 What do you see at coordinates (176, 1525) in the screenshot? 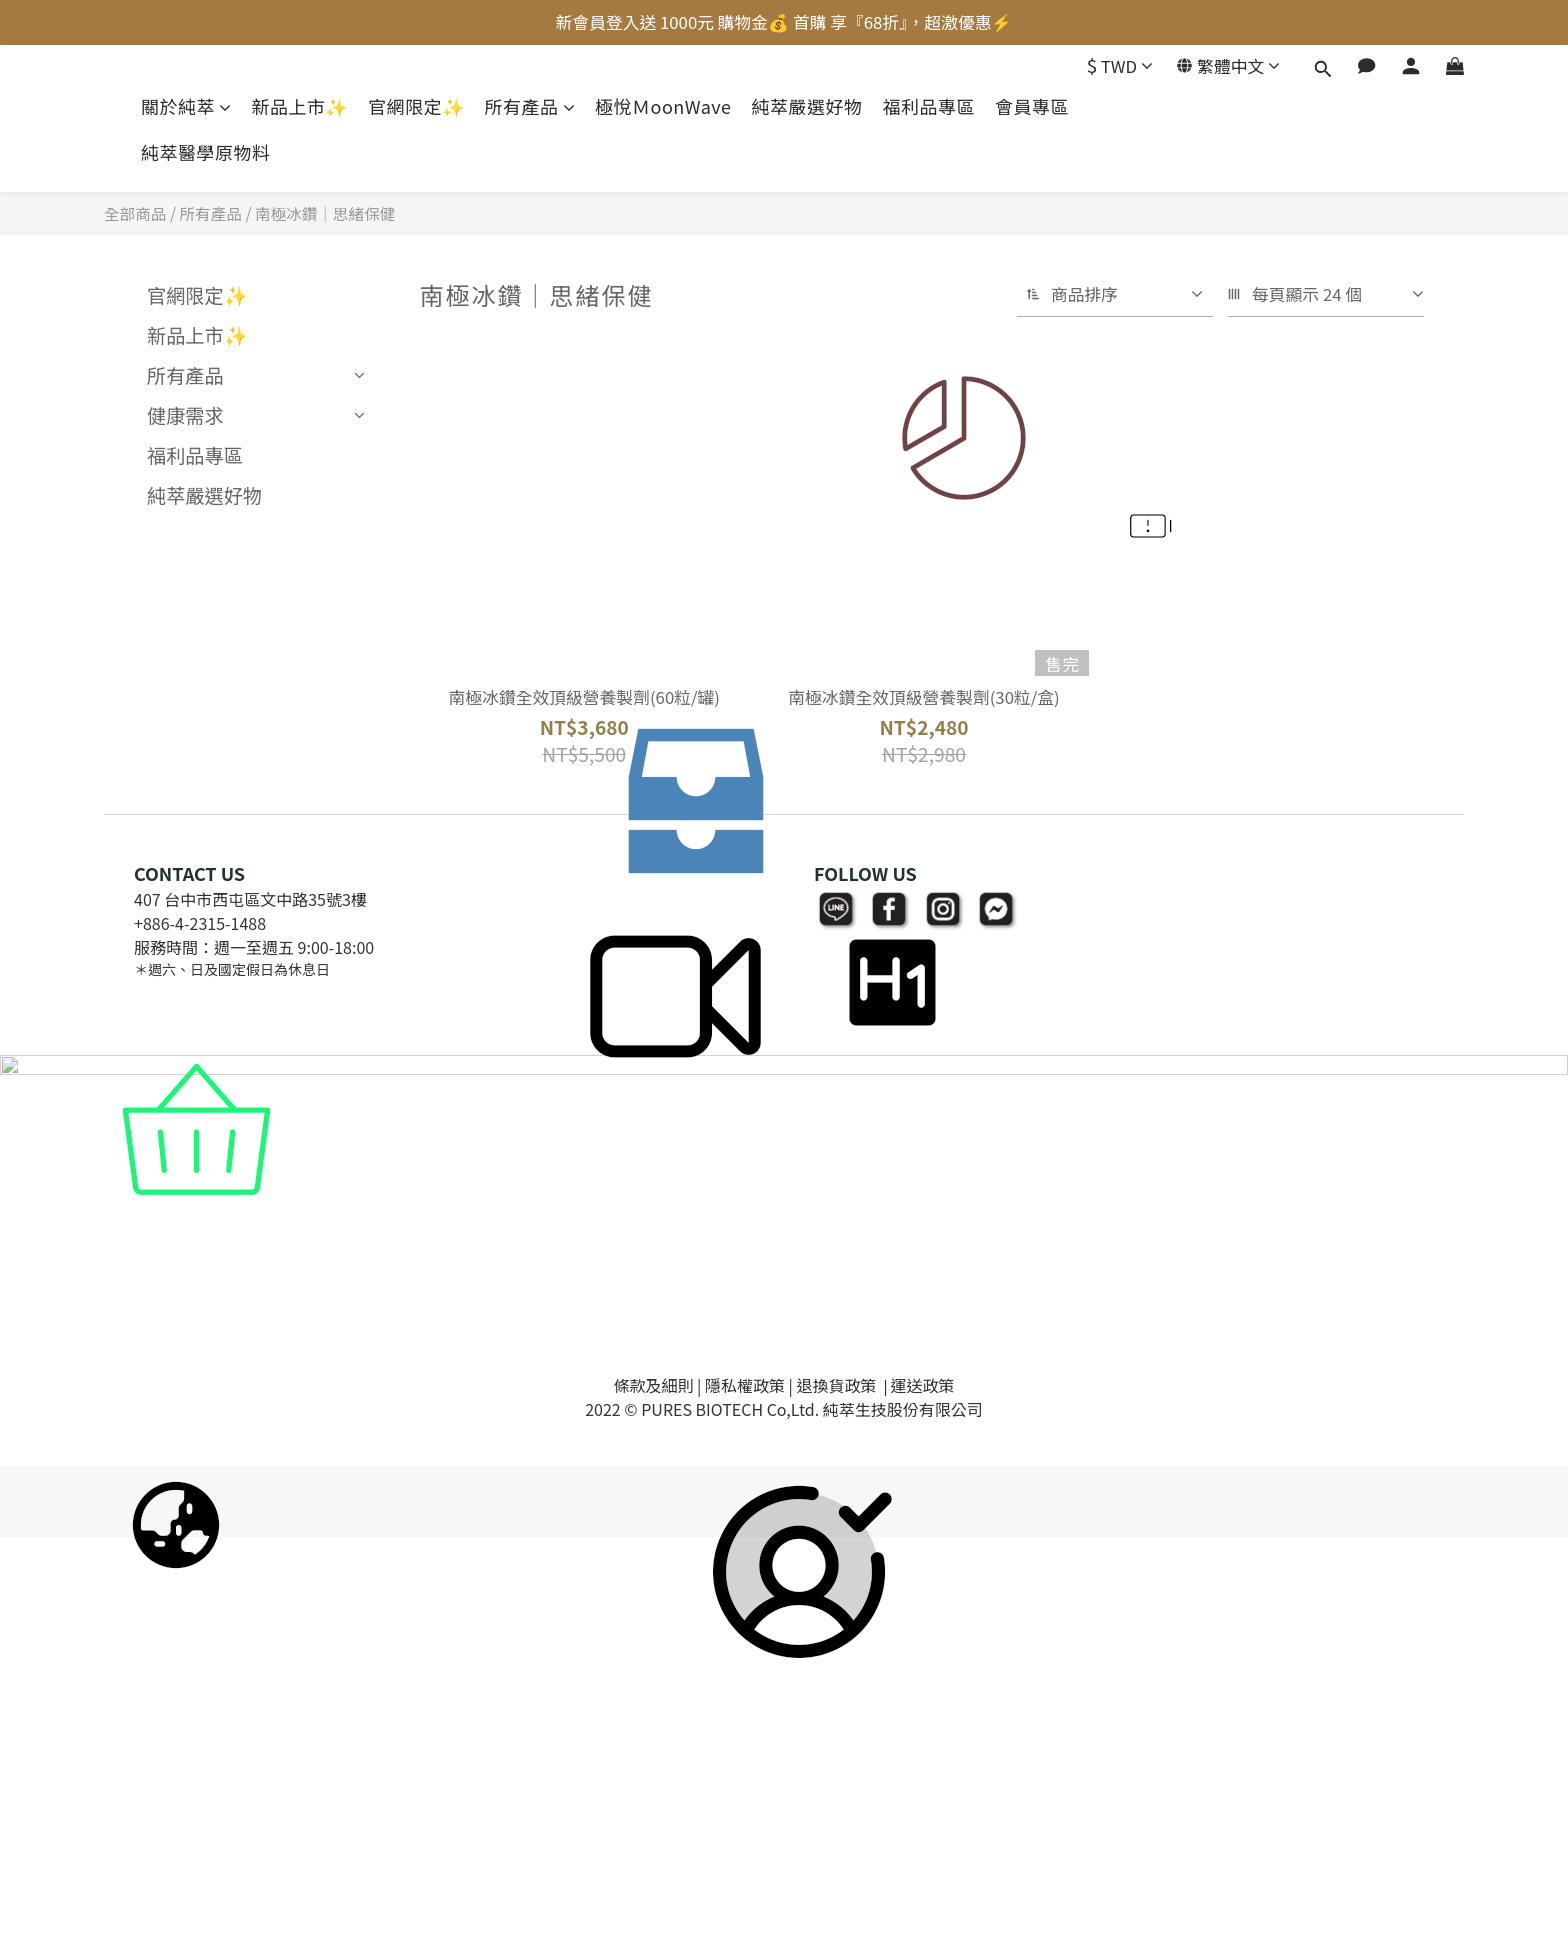
I see `view asia-pacific region settings` at bounding box center [176, 1525].